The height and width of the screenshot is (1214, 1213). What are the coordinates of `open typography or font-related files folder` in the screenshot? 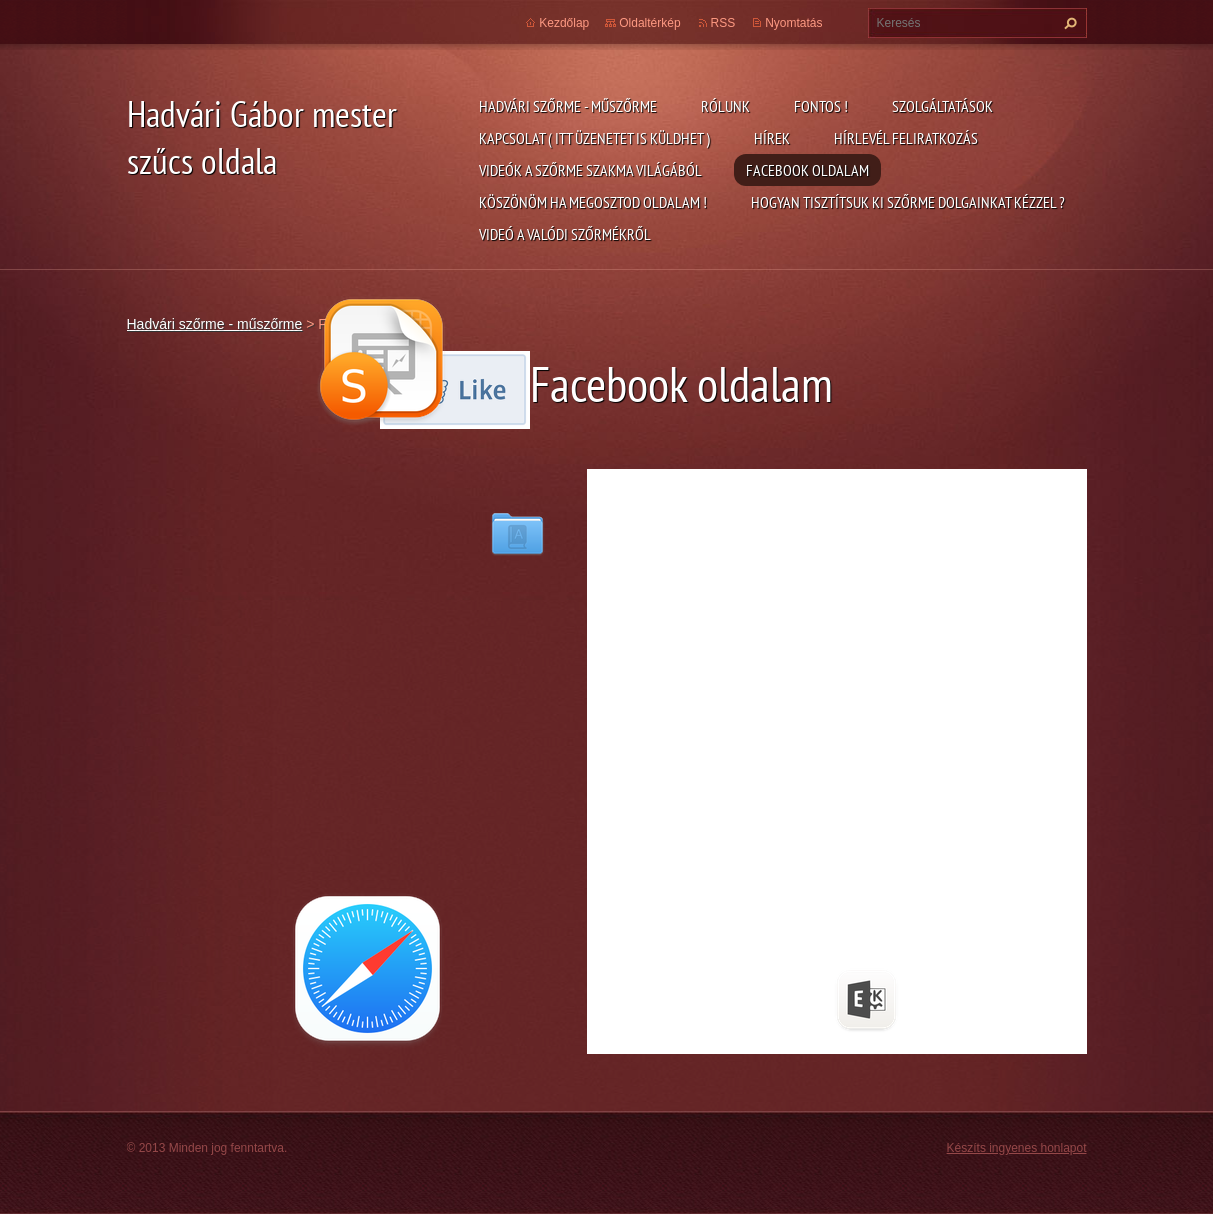 It's located at (517, 533).